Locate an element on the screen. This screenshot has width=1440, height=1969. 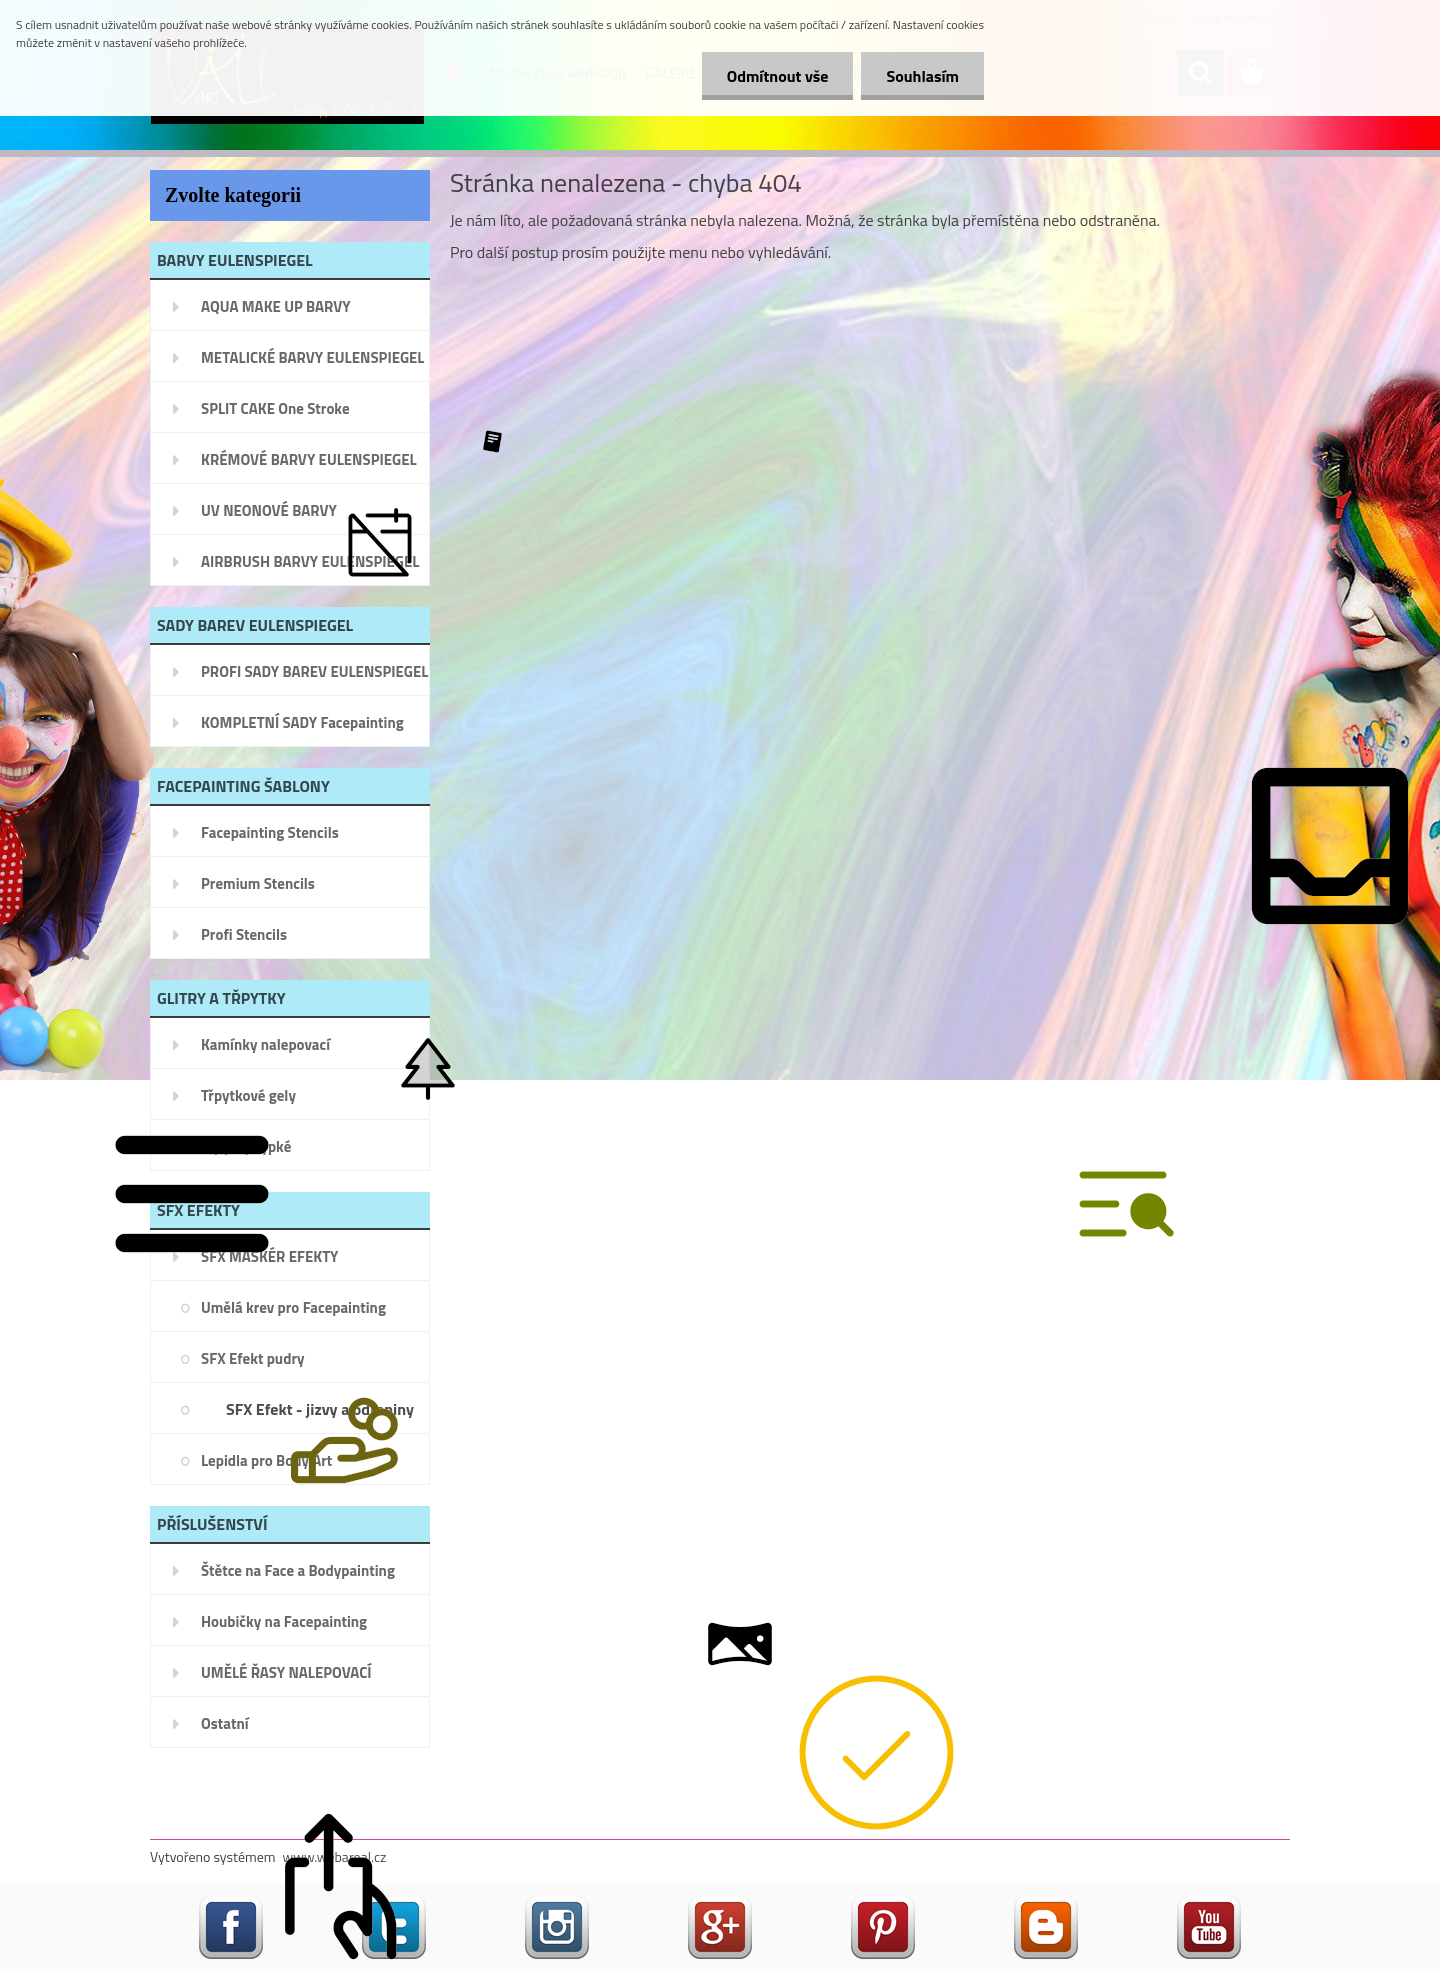
disable calendar or scheduling features is located at coordinates (380, 545).